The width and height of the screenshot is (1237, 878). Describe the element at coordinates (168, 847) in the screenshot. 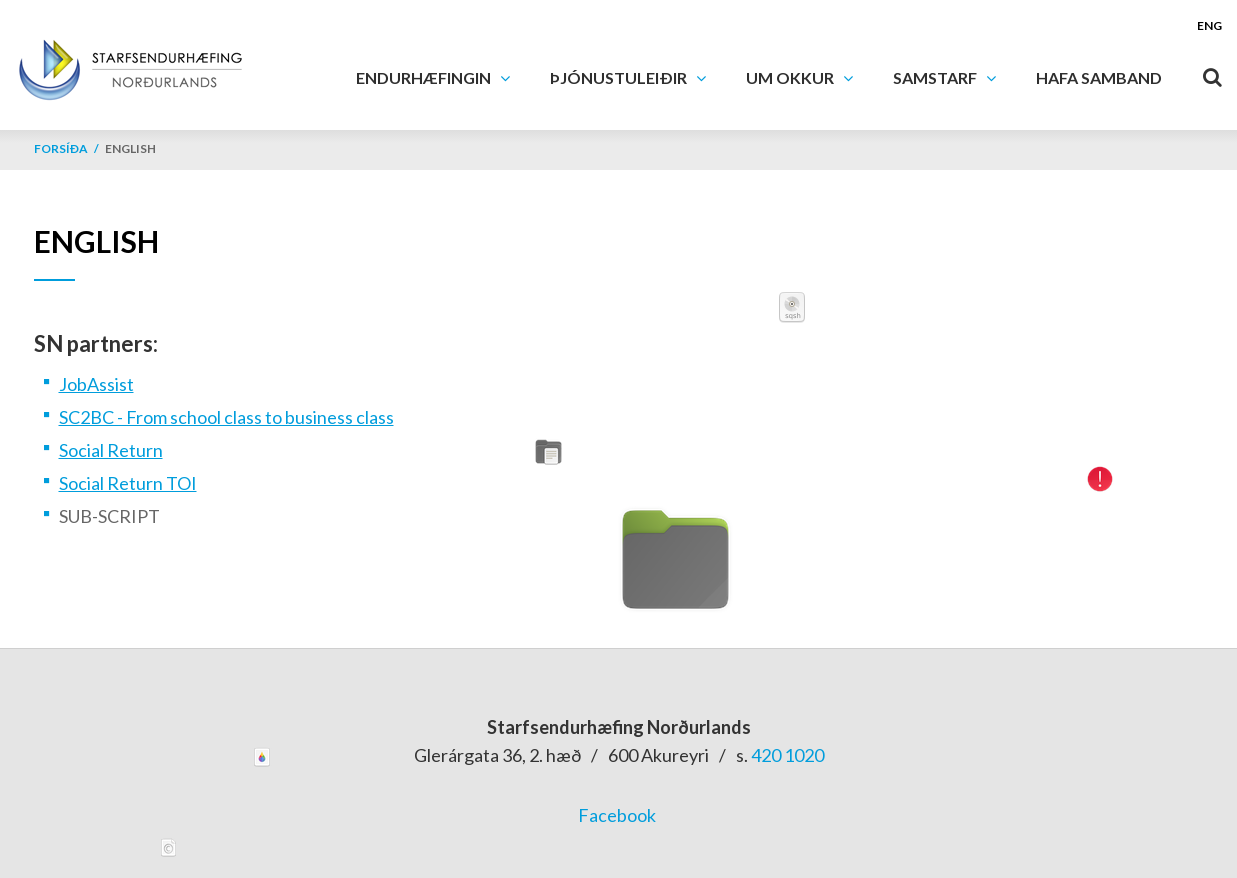

I see `indicates a file with copyright protection` at that location.